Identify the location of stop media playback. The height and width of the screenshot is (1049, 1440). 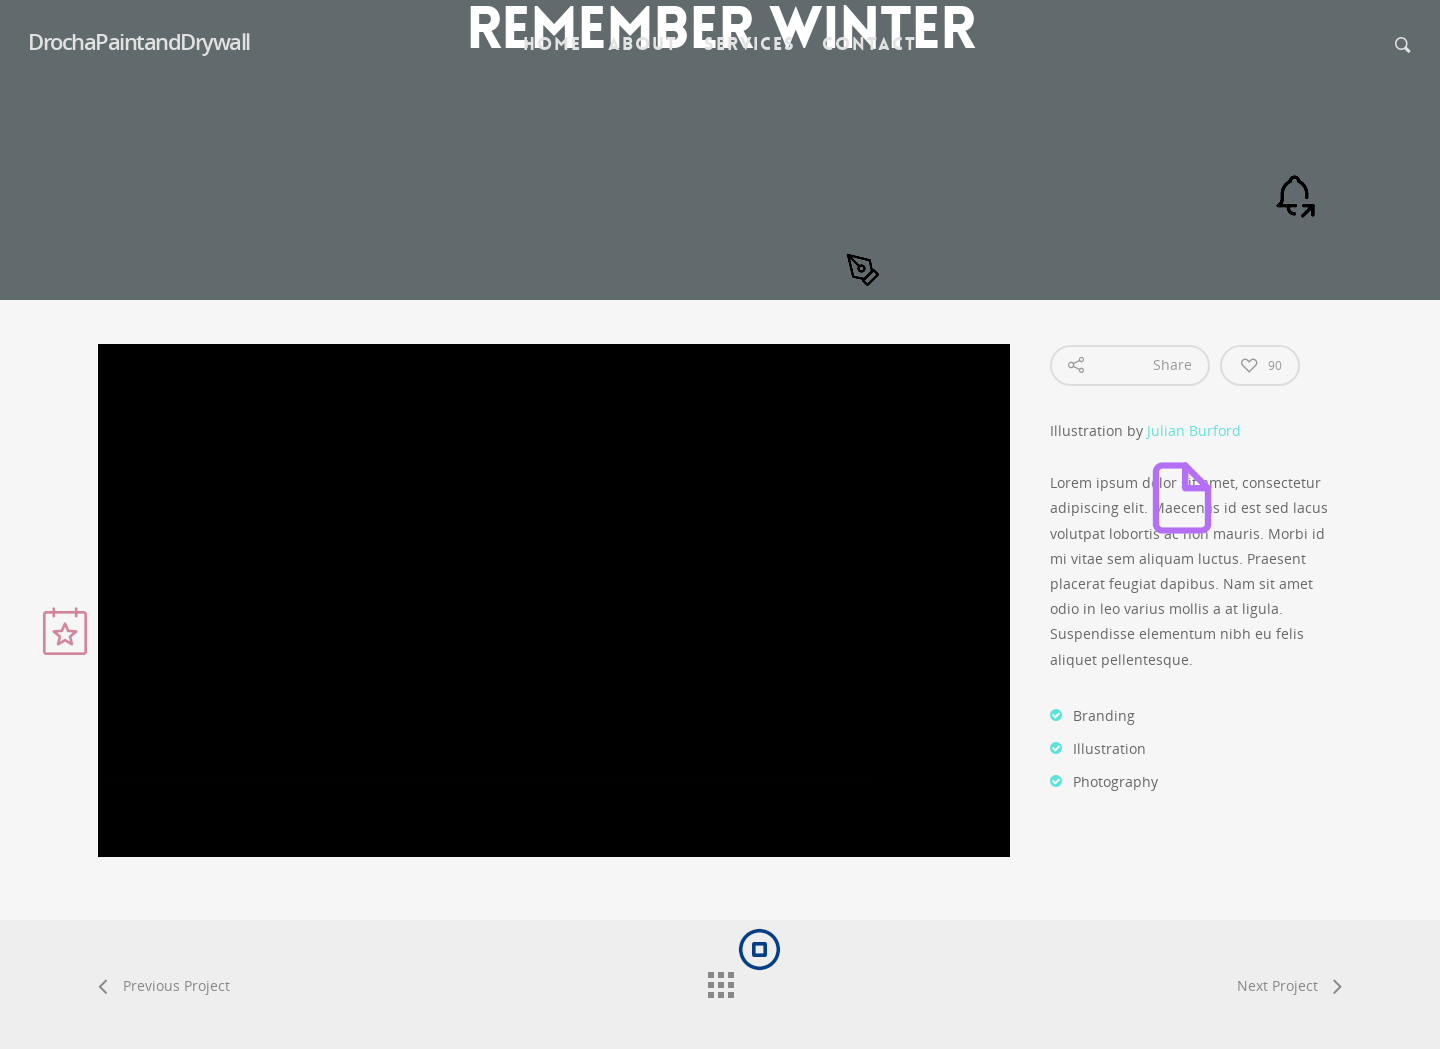
(759, 949).